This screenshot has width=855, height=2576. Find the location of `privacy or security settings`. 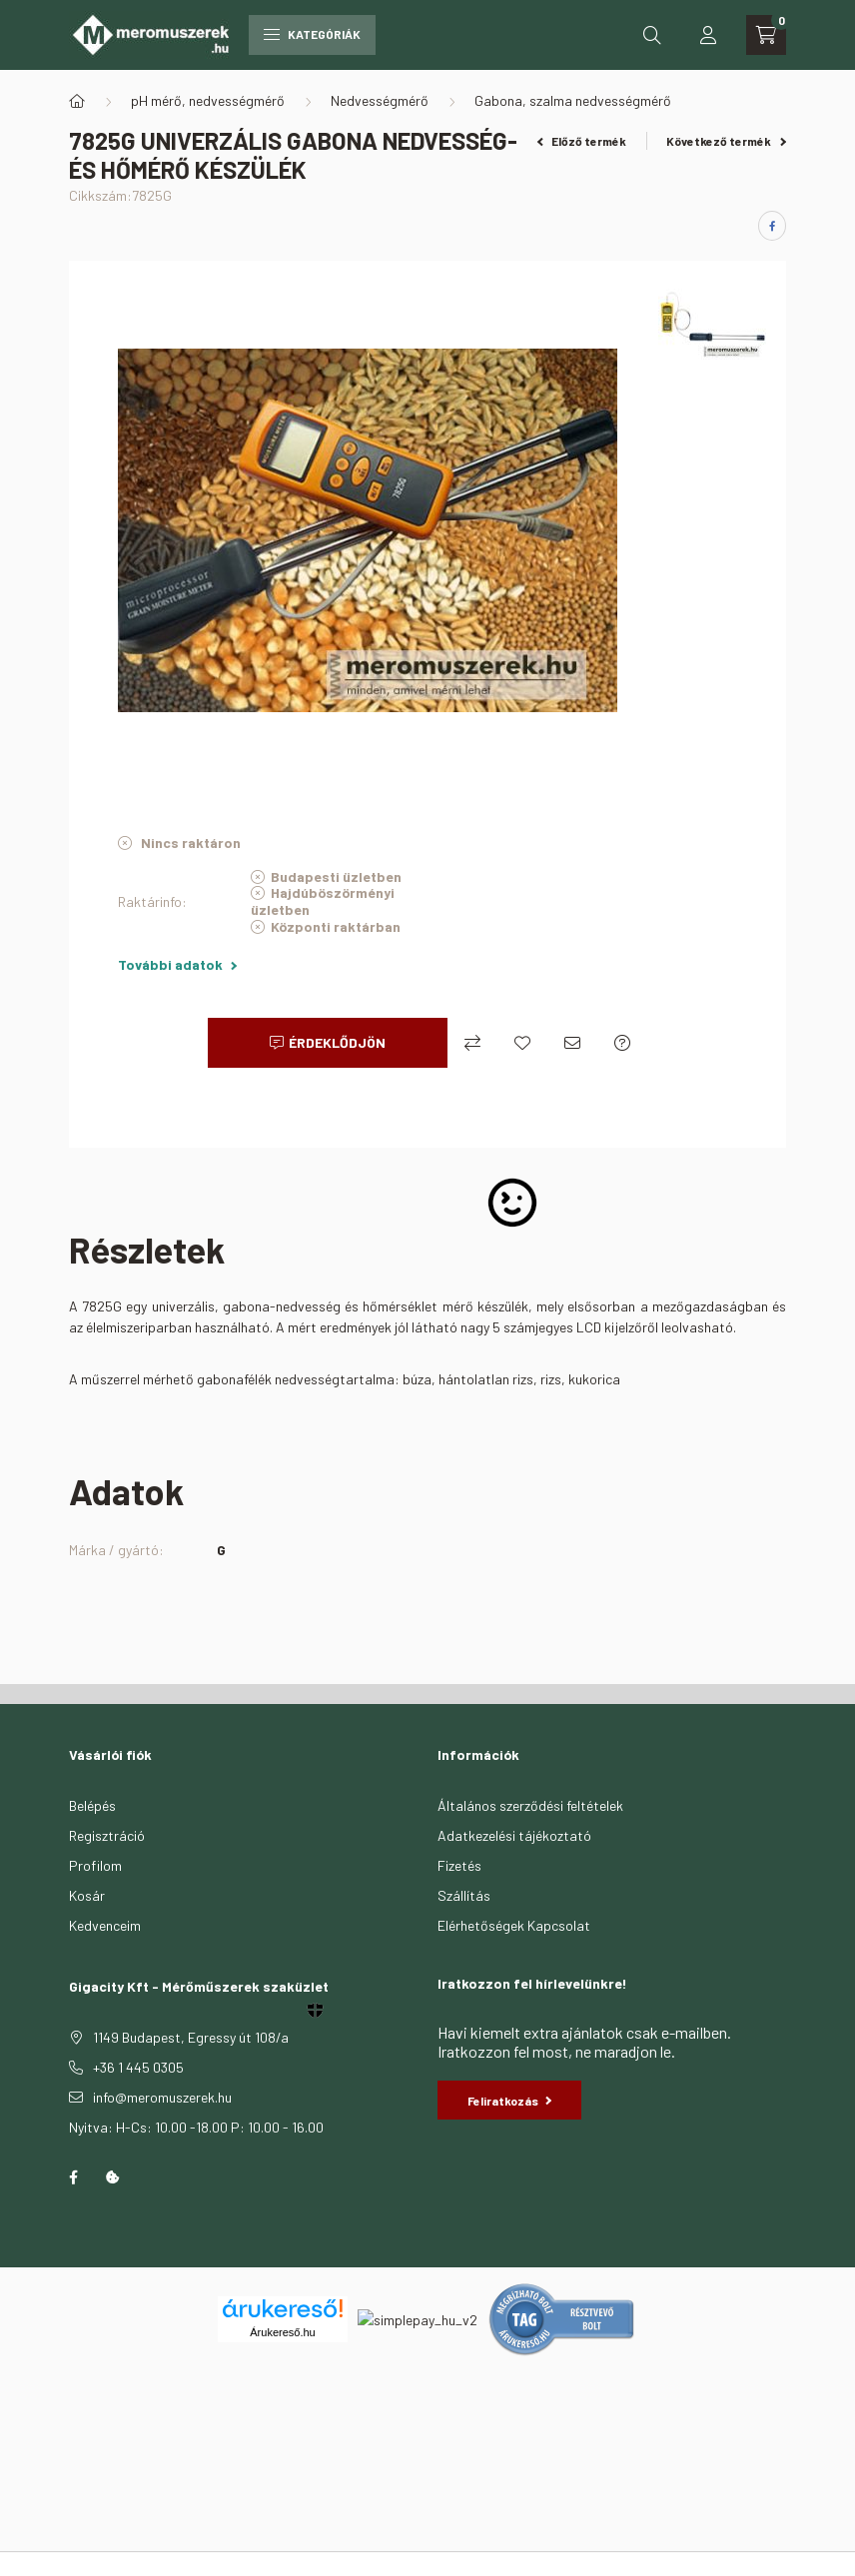

privacy or security settings is located at coordinates (315, 2010).